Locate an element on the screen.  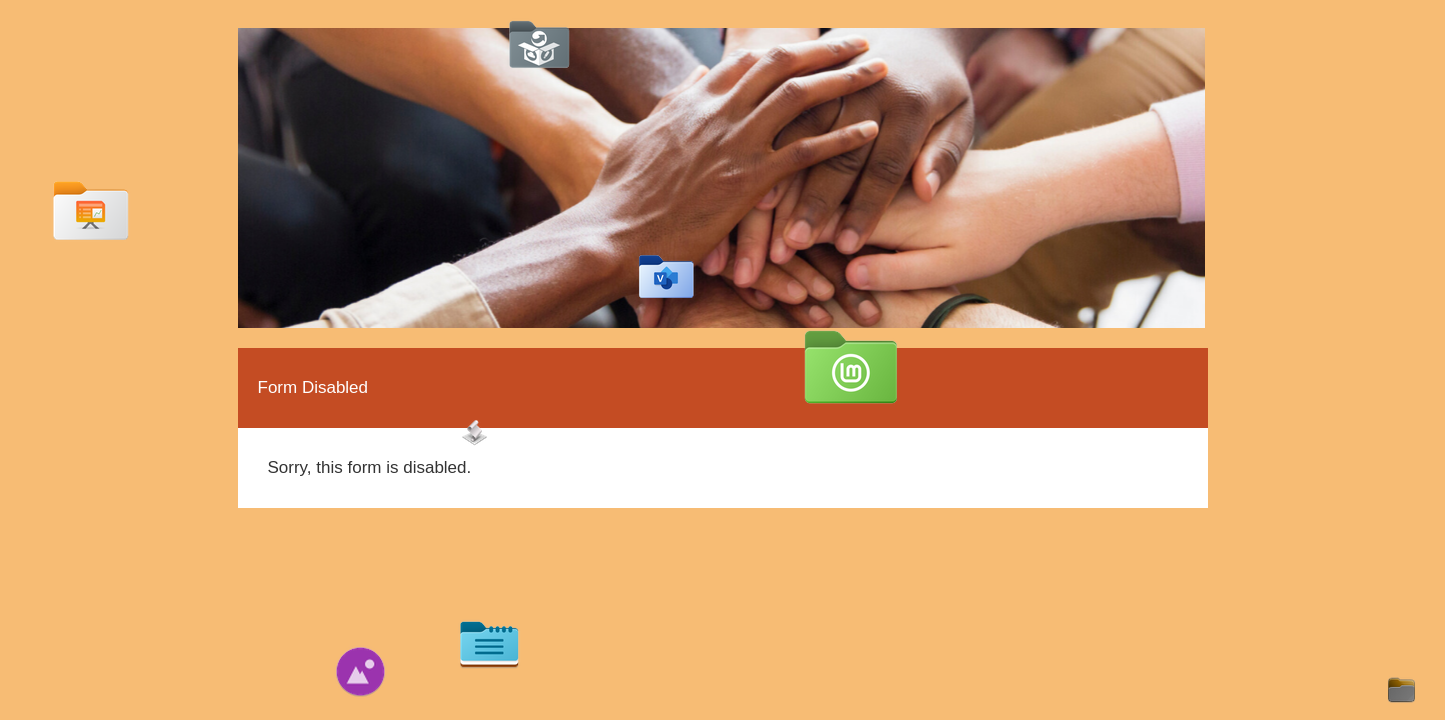
access your photo library is located at coordinates (360, 671).